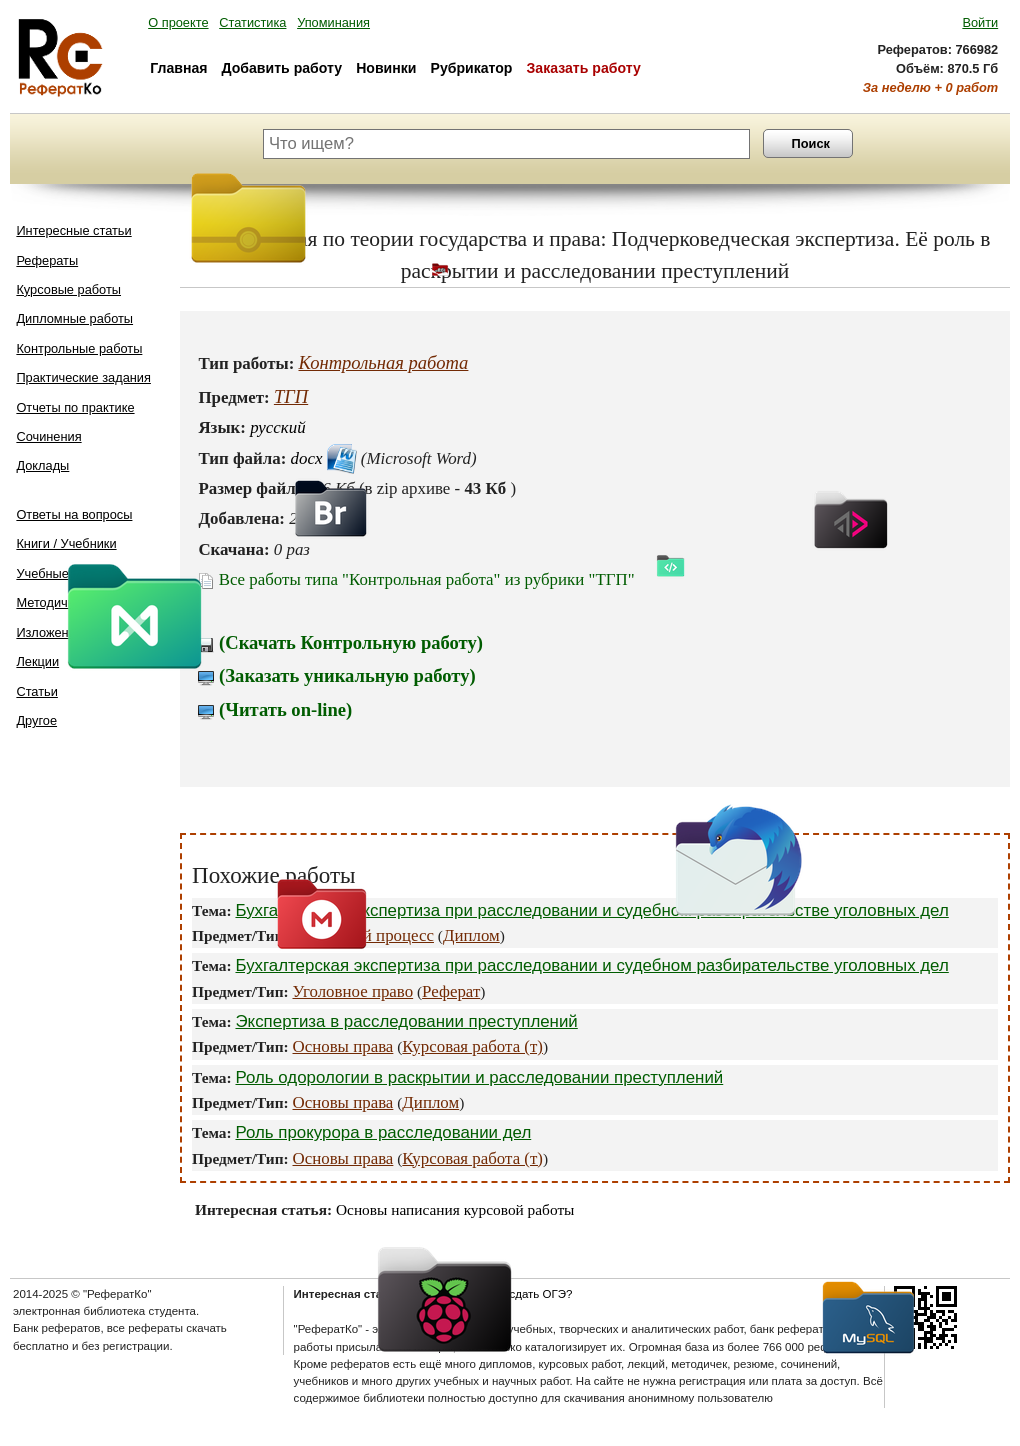 The image size is (1020, 1446). What do you see at coordinates (321, 916) in the screenshot?
I see `open mega cloud storage folder` at bounding box center [321, 916].